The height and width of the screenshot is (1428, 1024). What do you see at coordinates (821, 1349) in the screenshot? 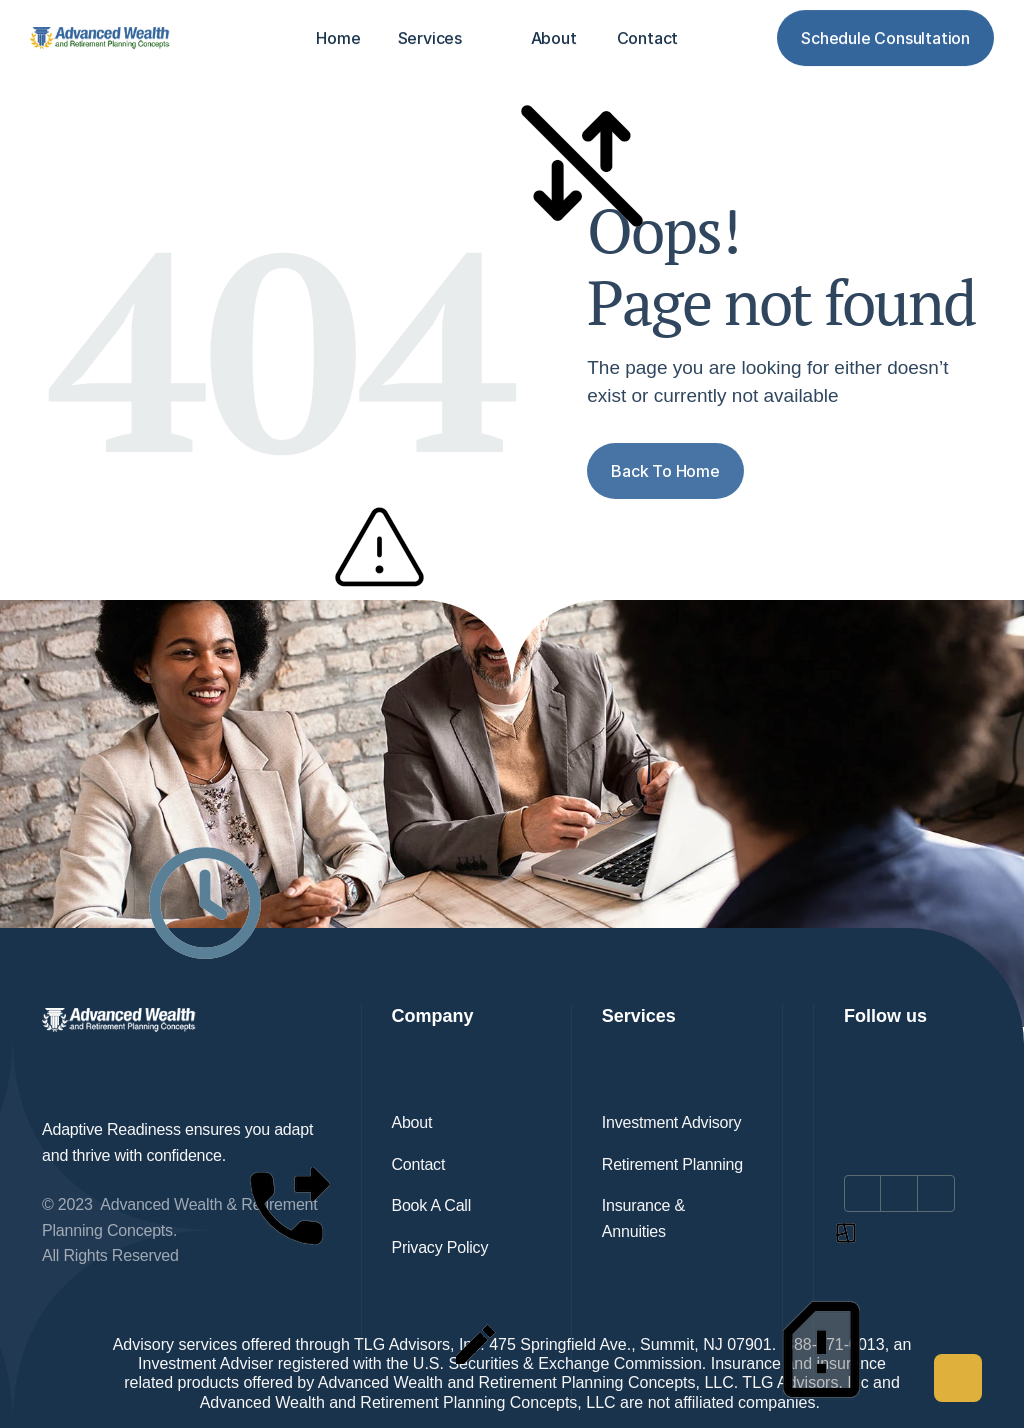
I see `sd card storage warning or error` at bounding box center [821, 1349].